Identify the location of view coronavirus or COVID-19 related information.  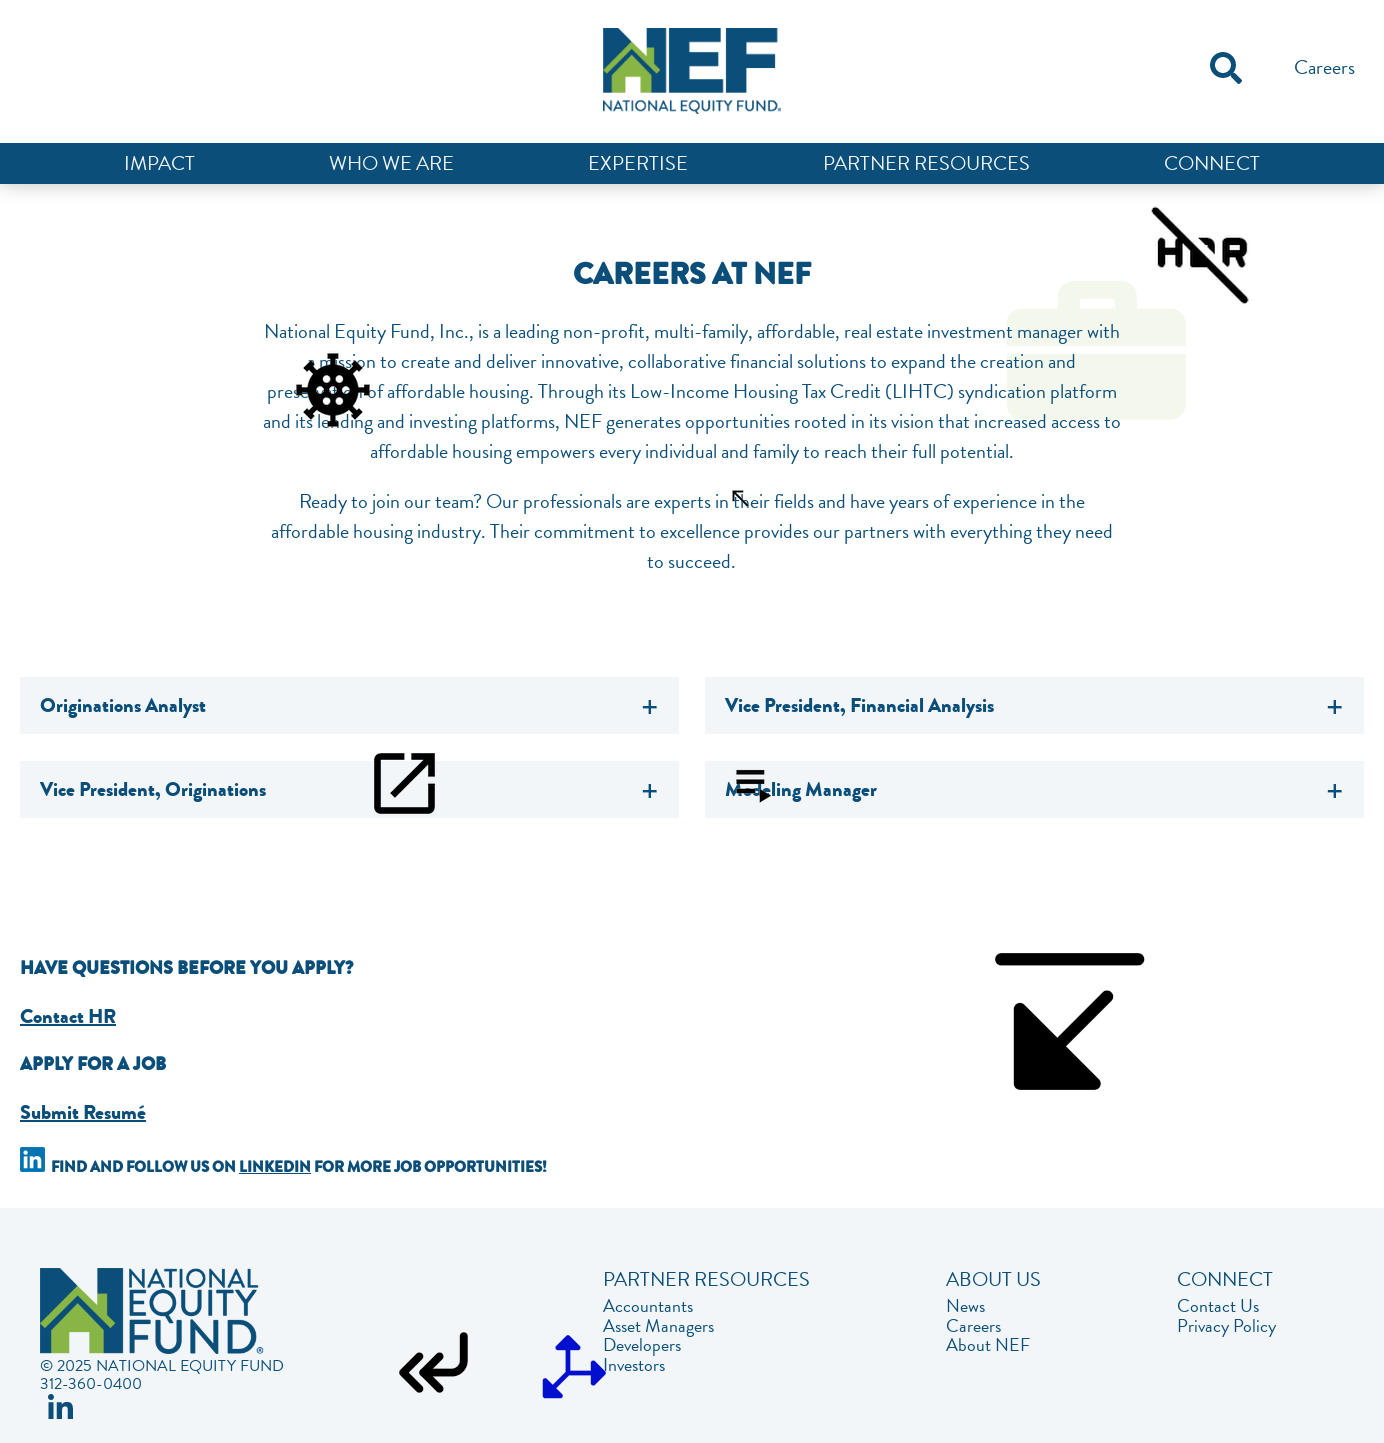
(333, 390).